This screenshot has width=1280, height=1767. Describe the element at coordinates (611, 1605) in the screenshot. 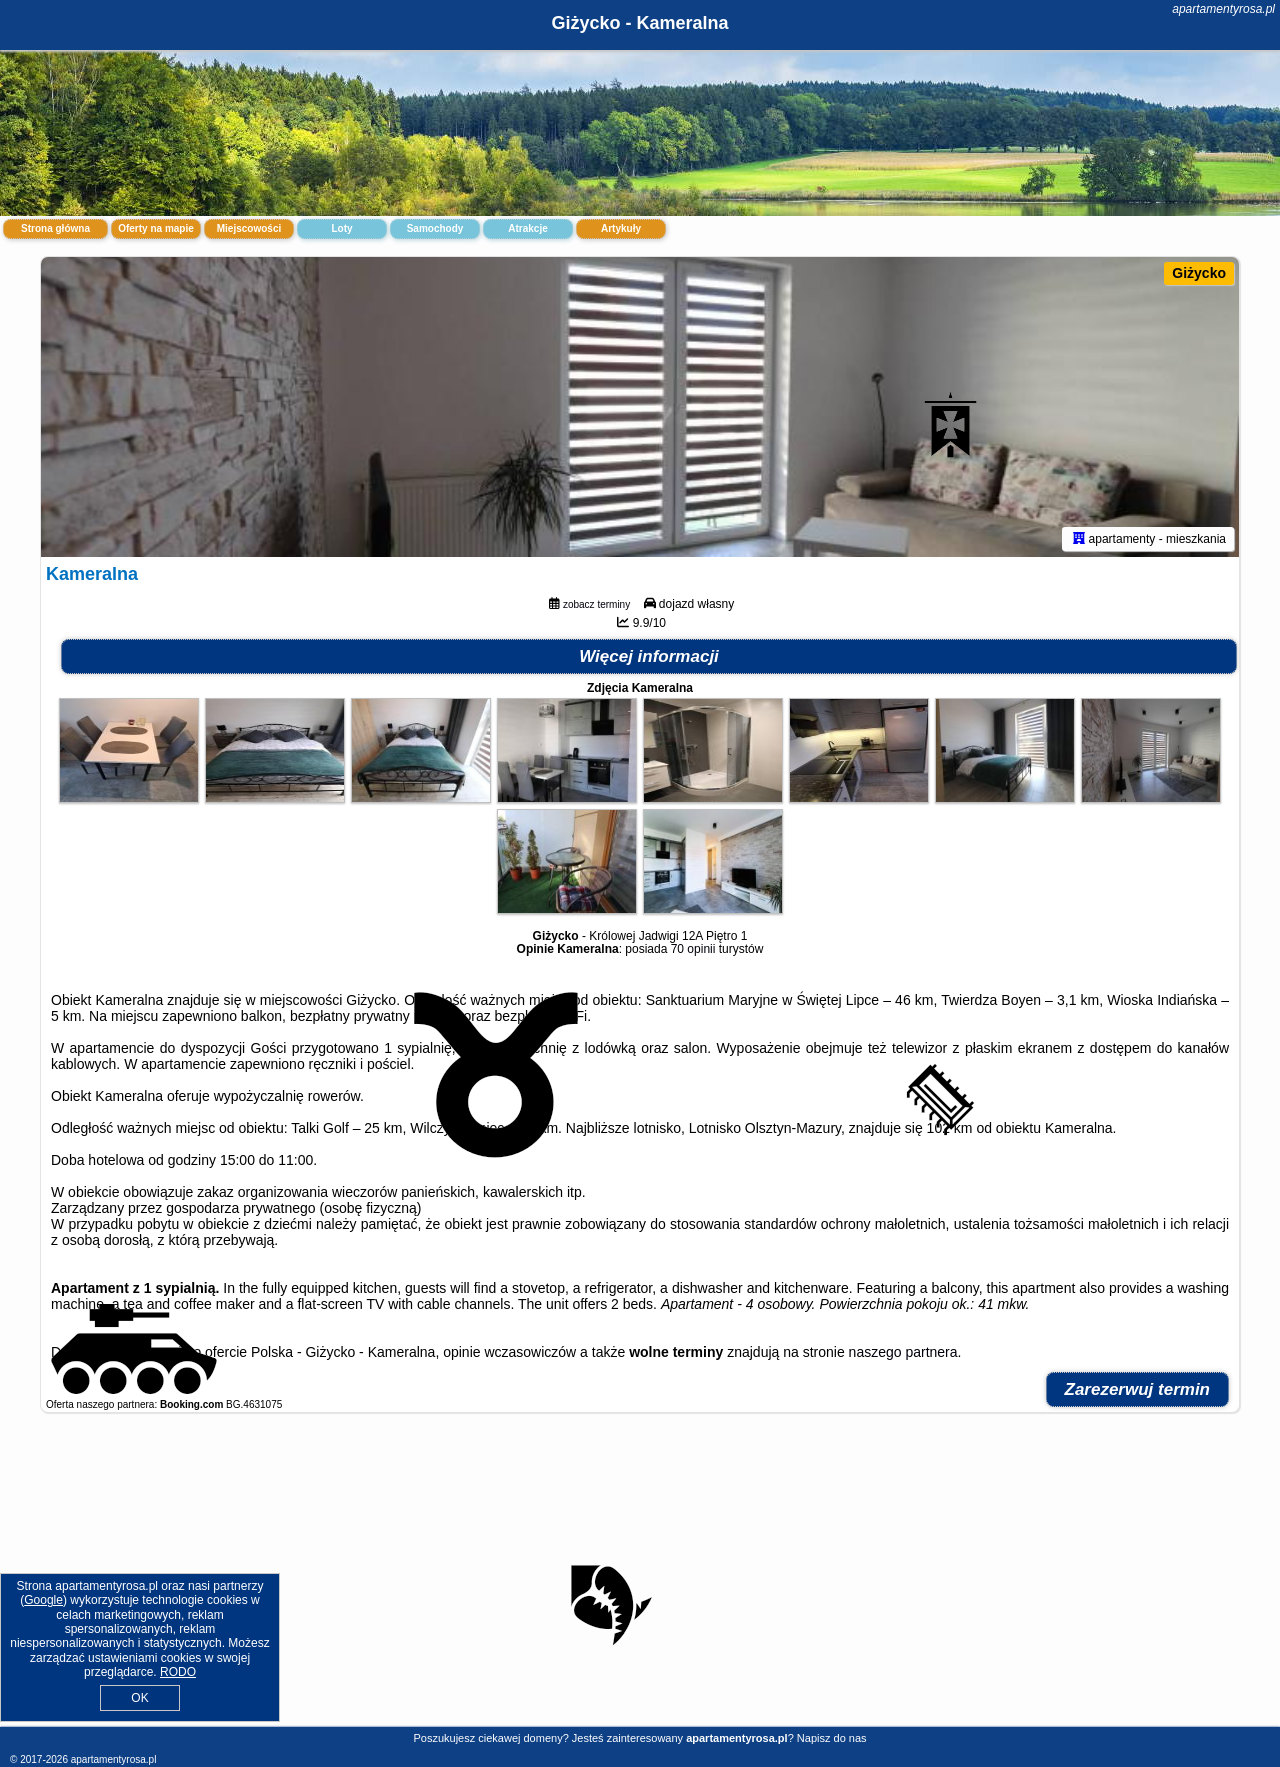

I see `initiate a claw attack or slash ability` at that location.